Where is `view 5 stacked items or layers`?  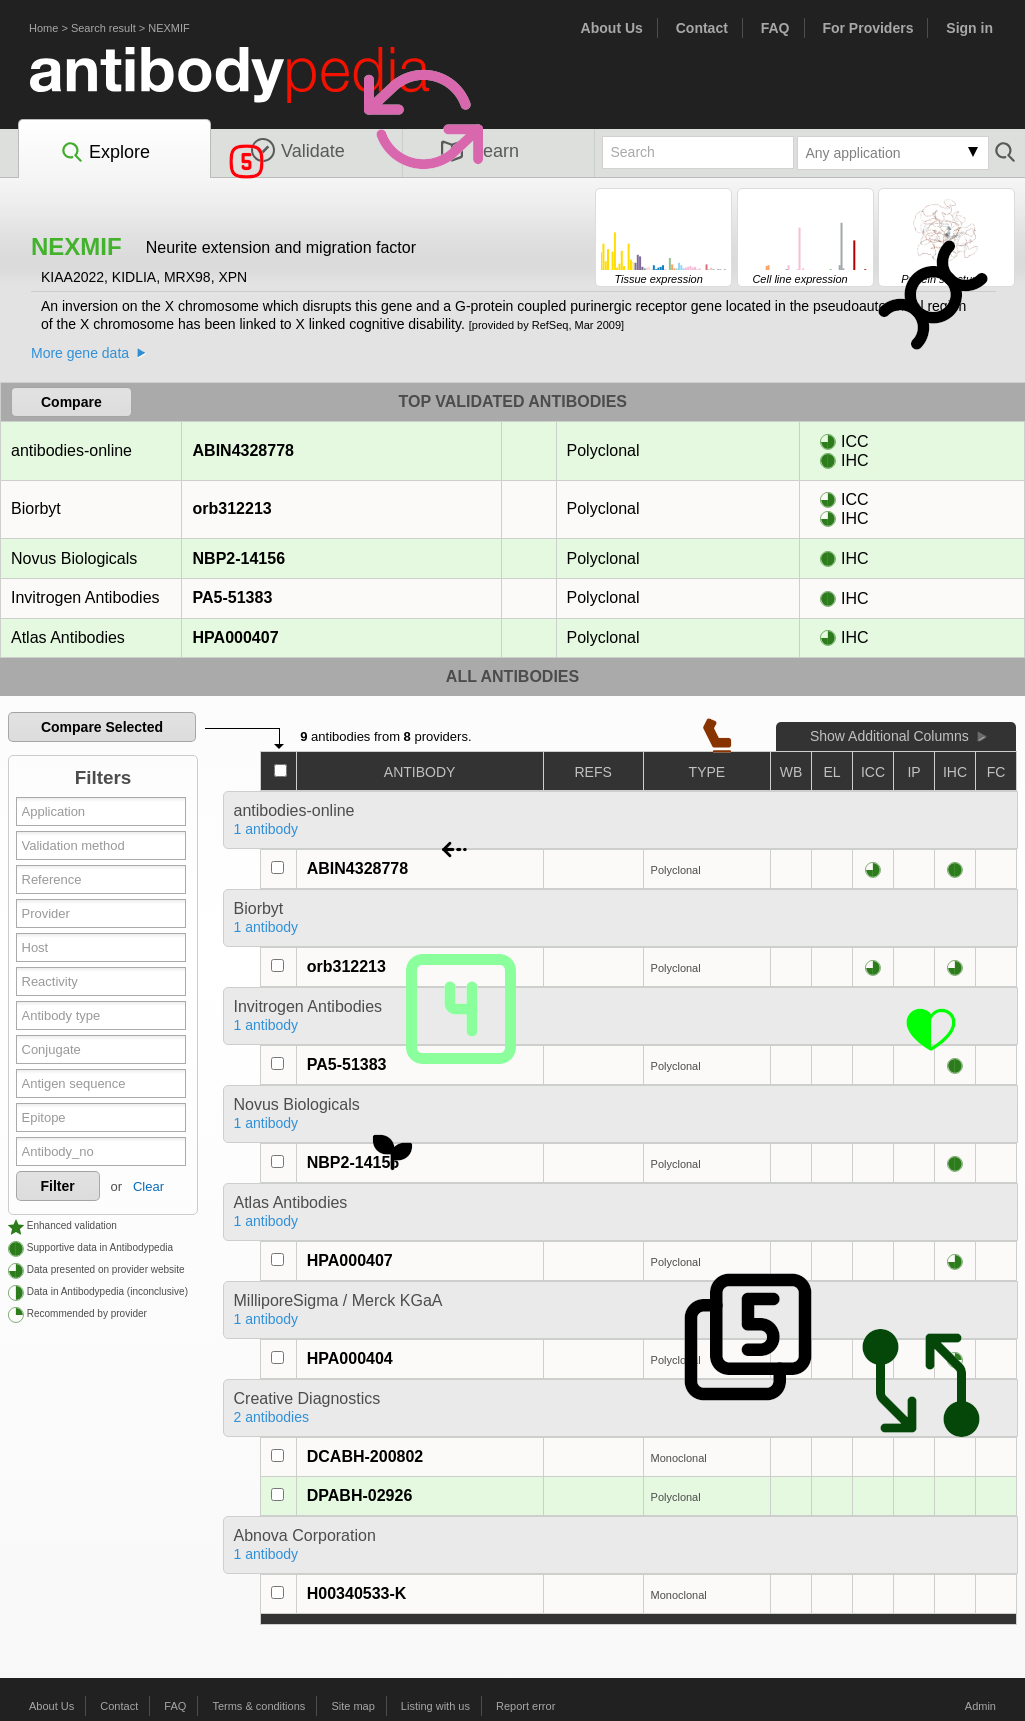
view 5 stacked items or layers is located at coordinates (748, 1337).